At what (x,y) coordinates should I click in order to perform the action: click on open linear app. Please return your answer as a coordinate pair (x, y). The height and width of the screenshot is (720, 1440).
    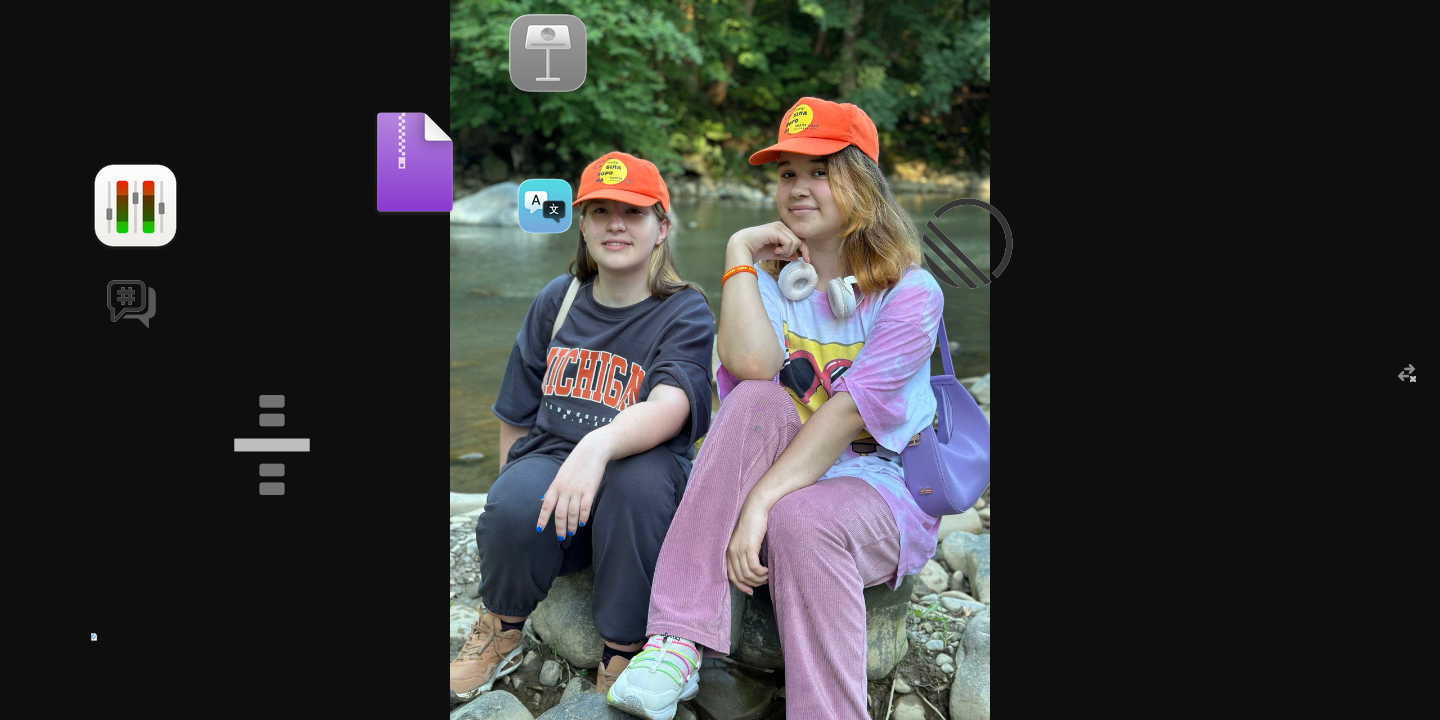
    Looking at the image, I should click on (967, 243).